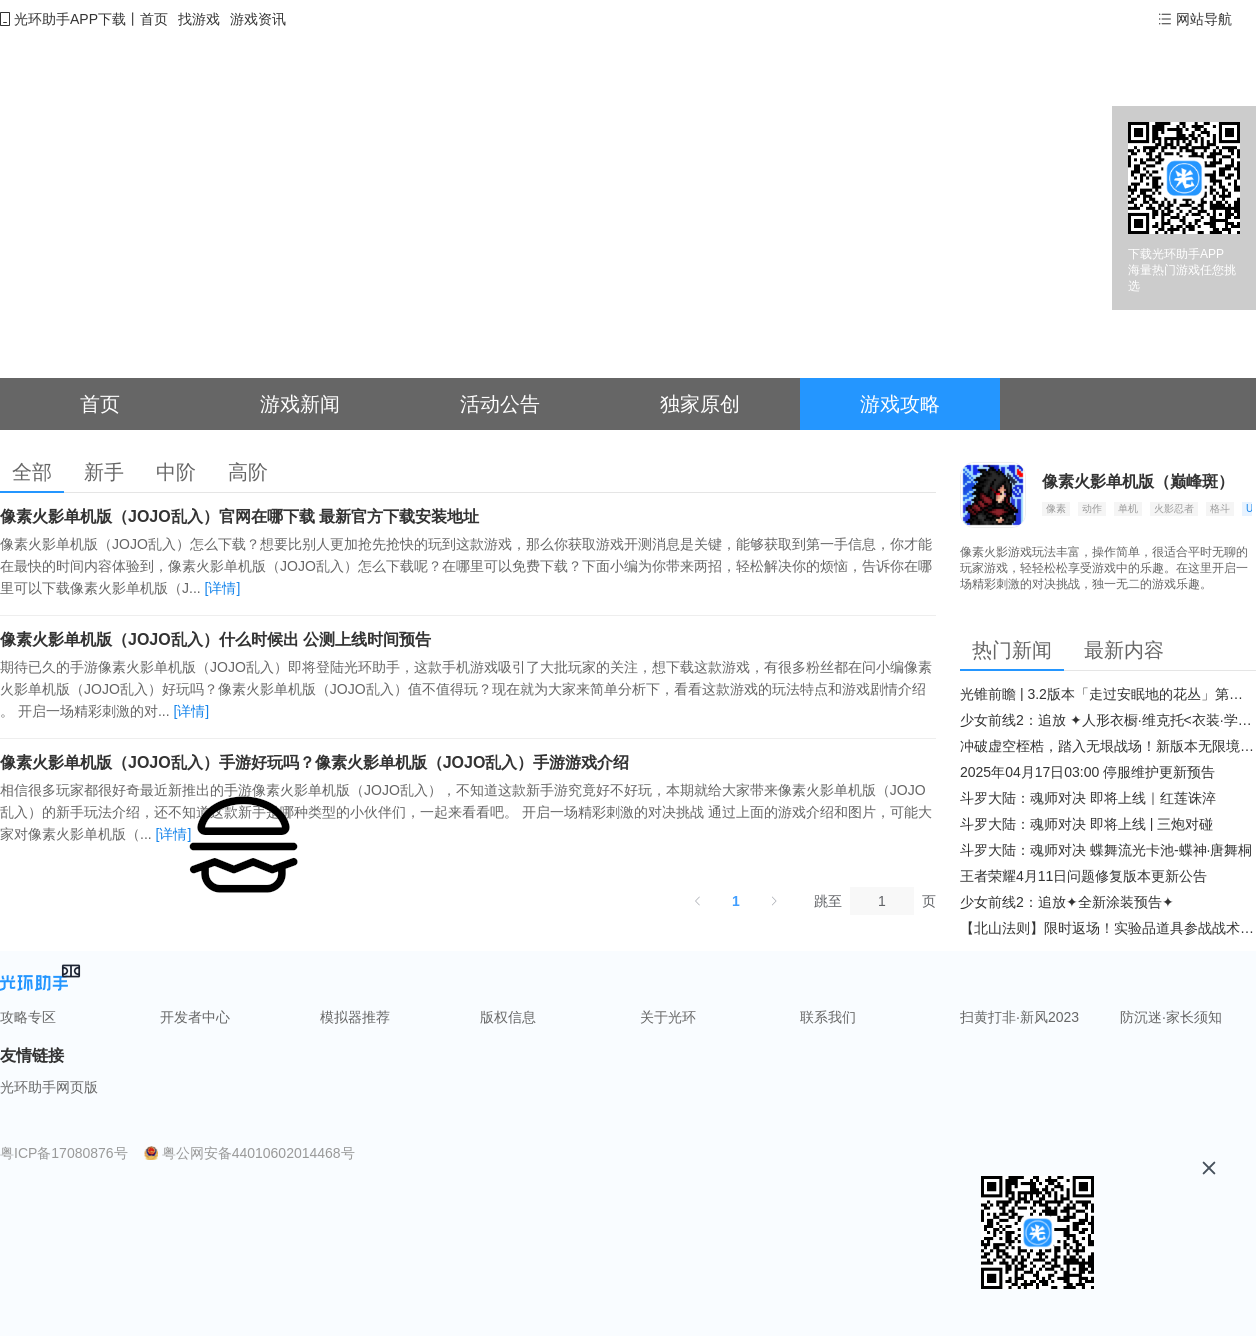 This screenshot has width=1256, height=1336. Describe the element at coordinates (71, 971) in the screenshot. I see `view basketball court availability` at that location.